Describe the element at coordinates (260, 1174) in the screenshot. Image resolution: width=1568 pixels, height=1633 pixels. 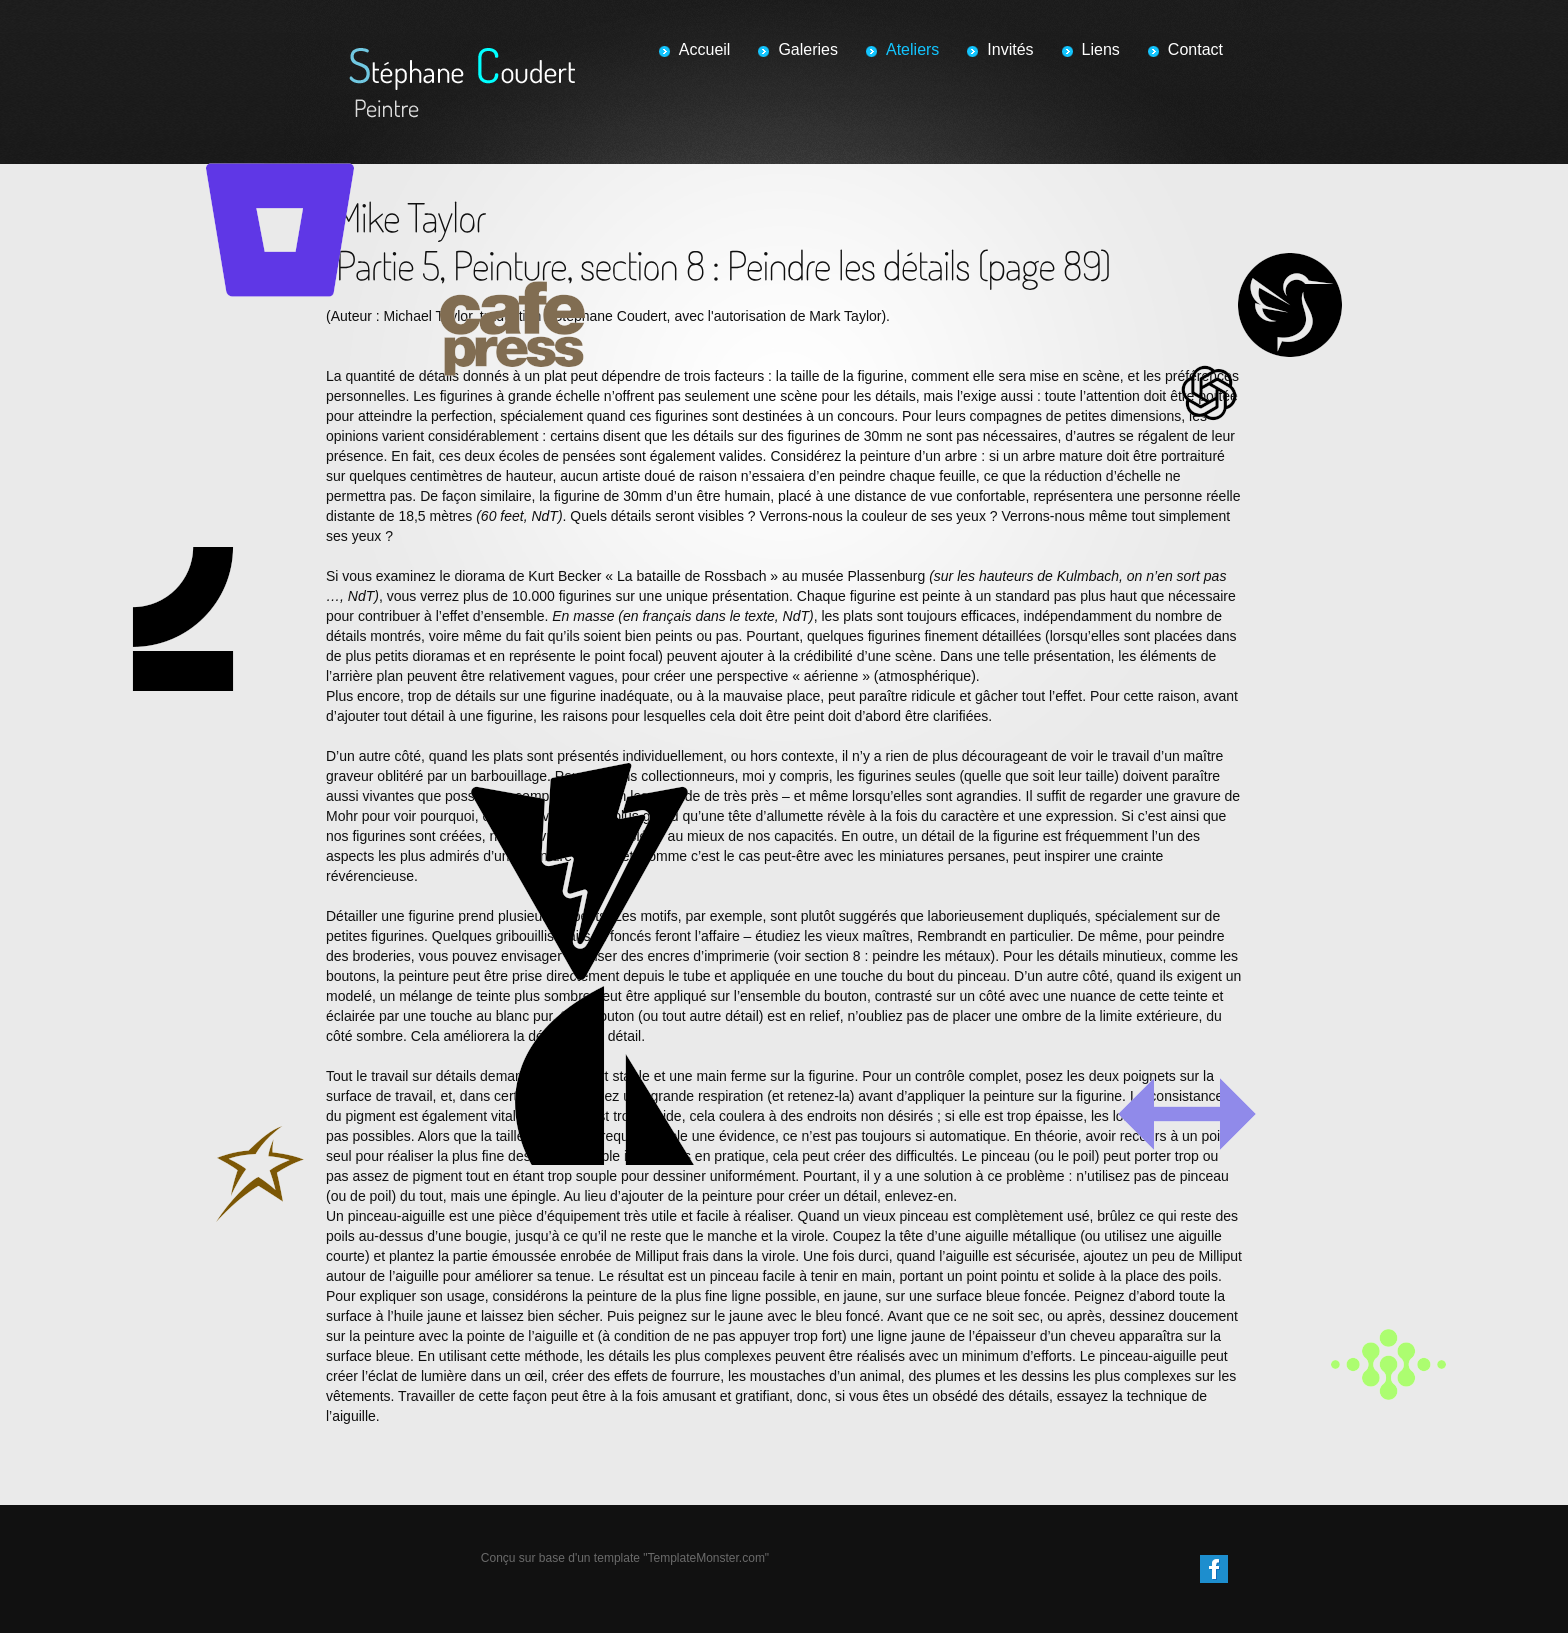
I see `air transat airline branding logo` at that location.